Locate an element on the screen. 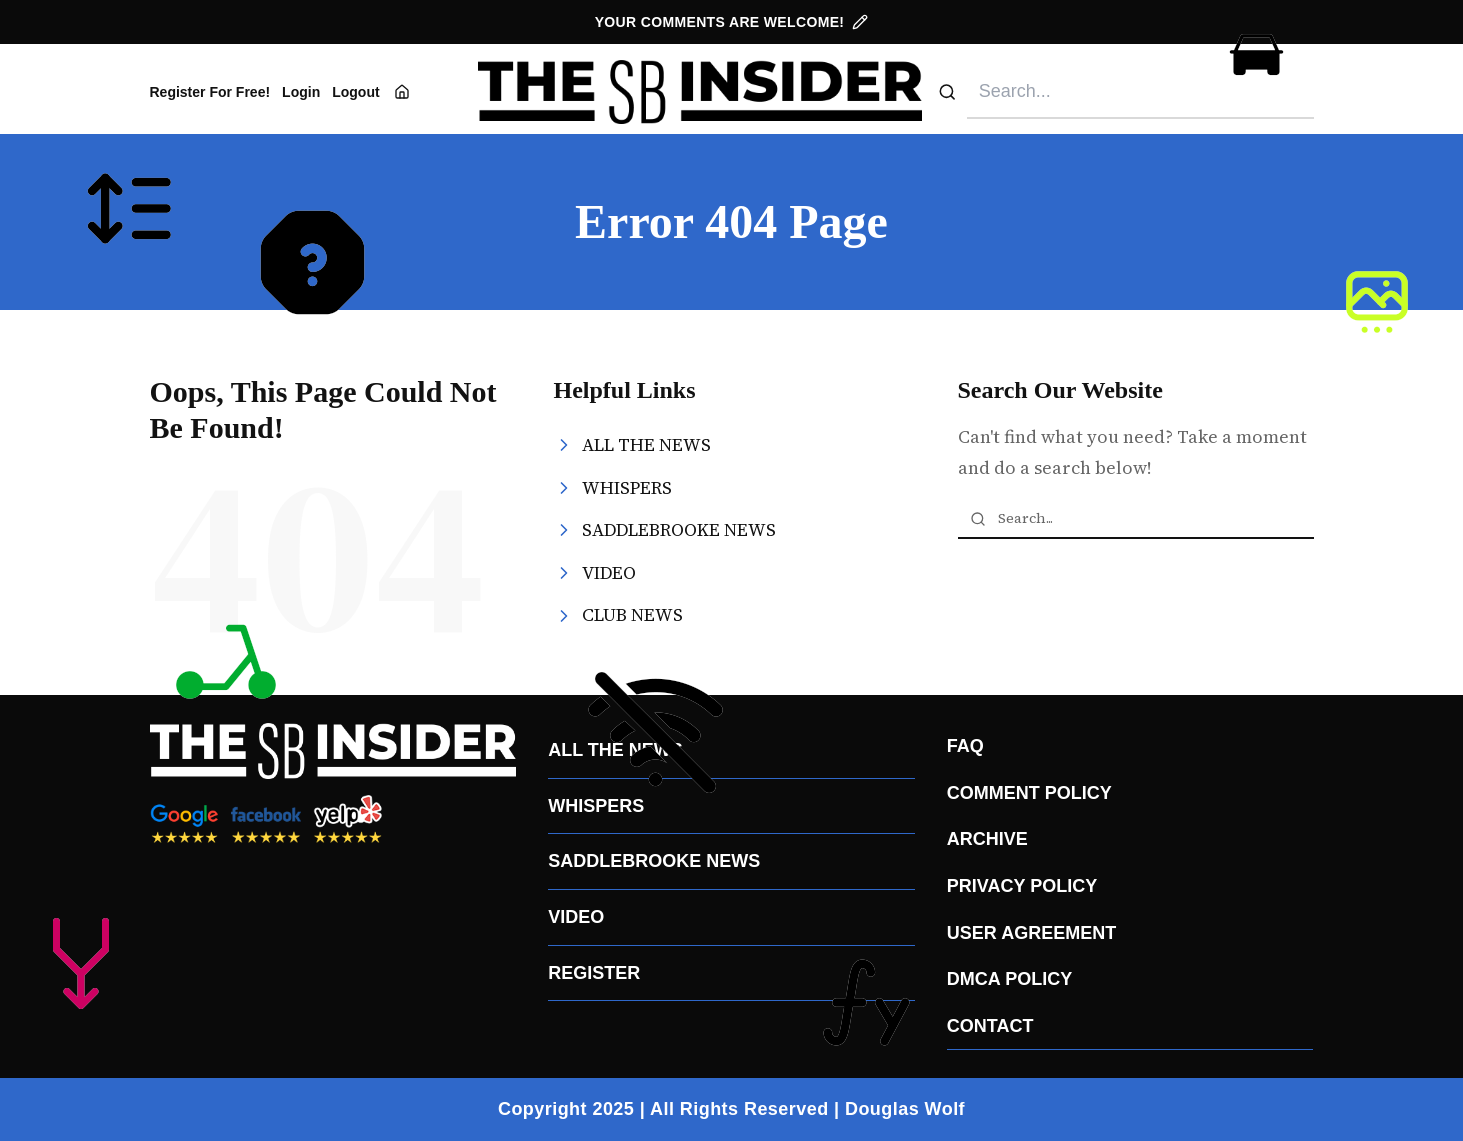 The image size is (1463, 1141). adjust line spacing in text is located at coordinates (131, 208).